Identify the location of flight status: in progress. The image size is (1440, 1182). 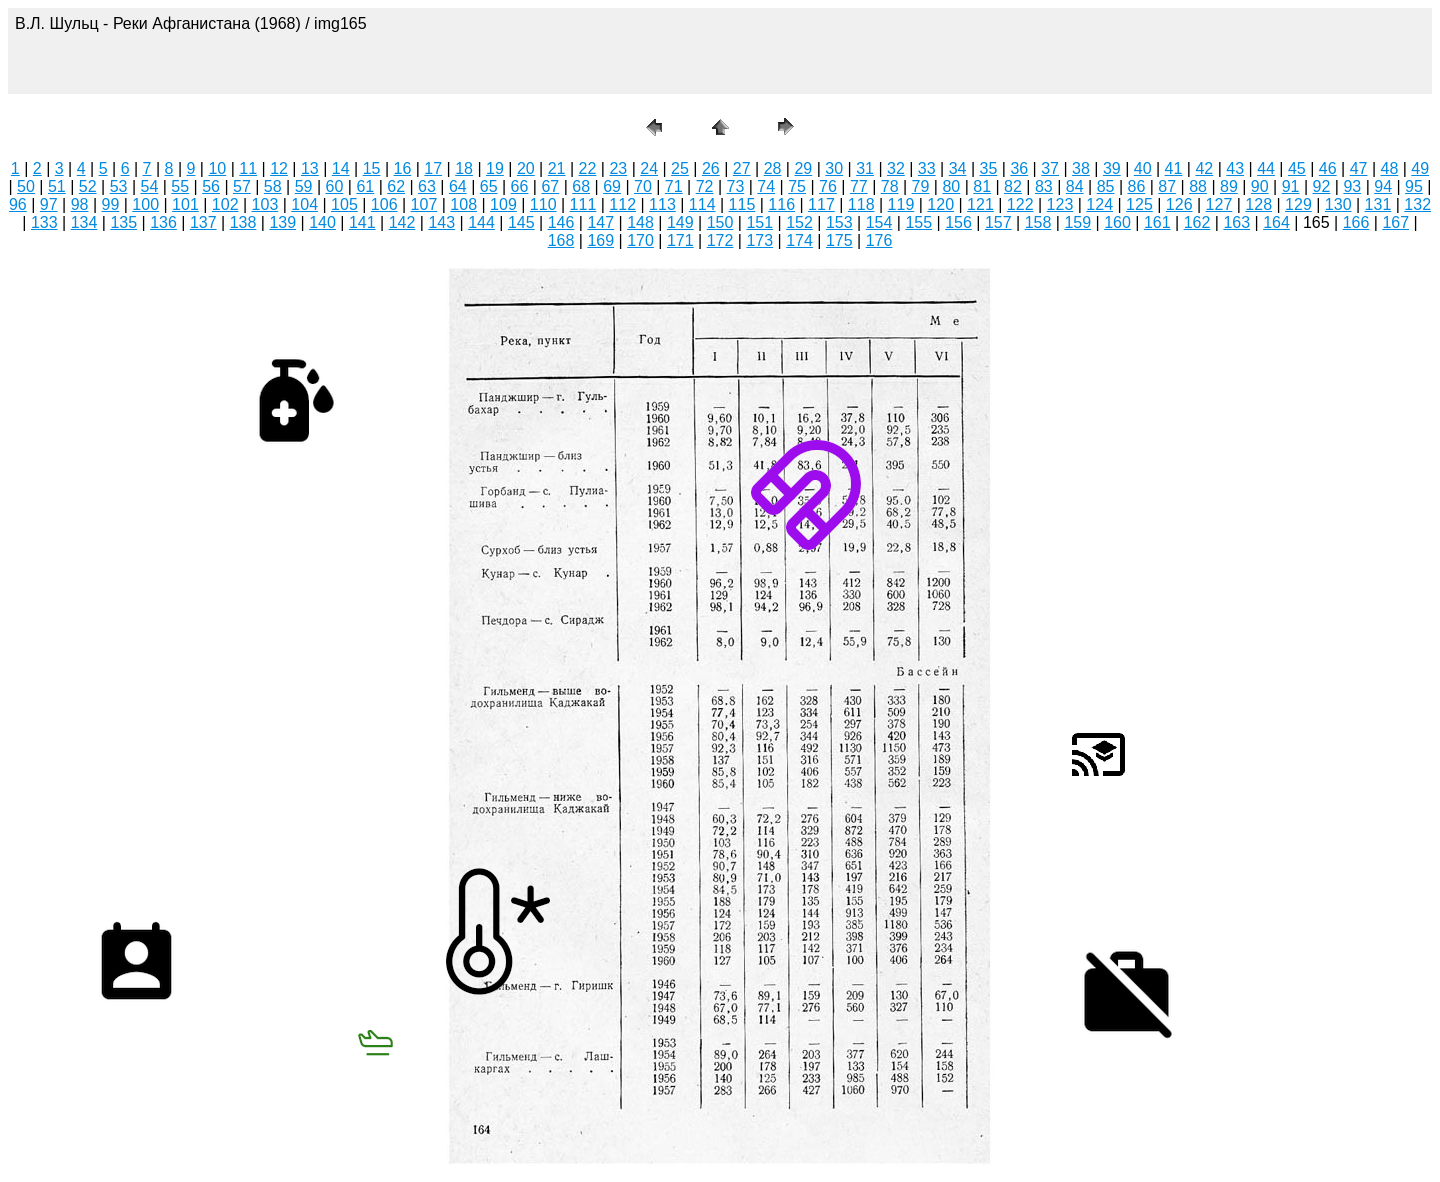
(375, 1041).